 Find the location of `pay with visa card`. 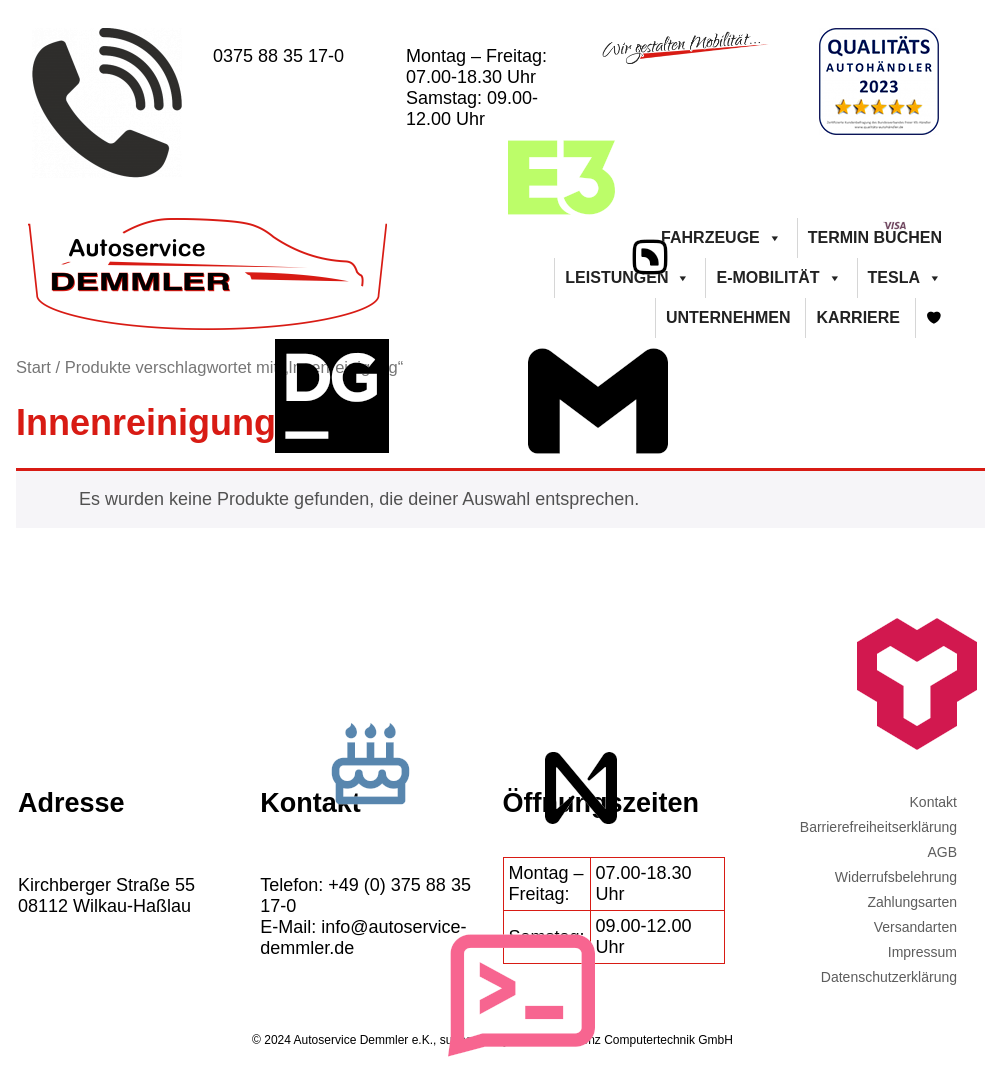

pay with visa card is located at coordinates (894, 225).